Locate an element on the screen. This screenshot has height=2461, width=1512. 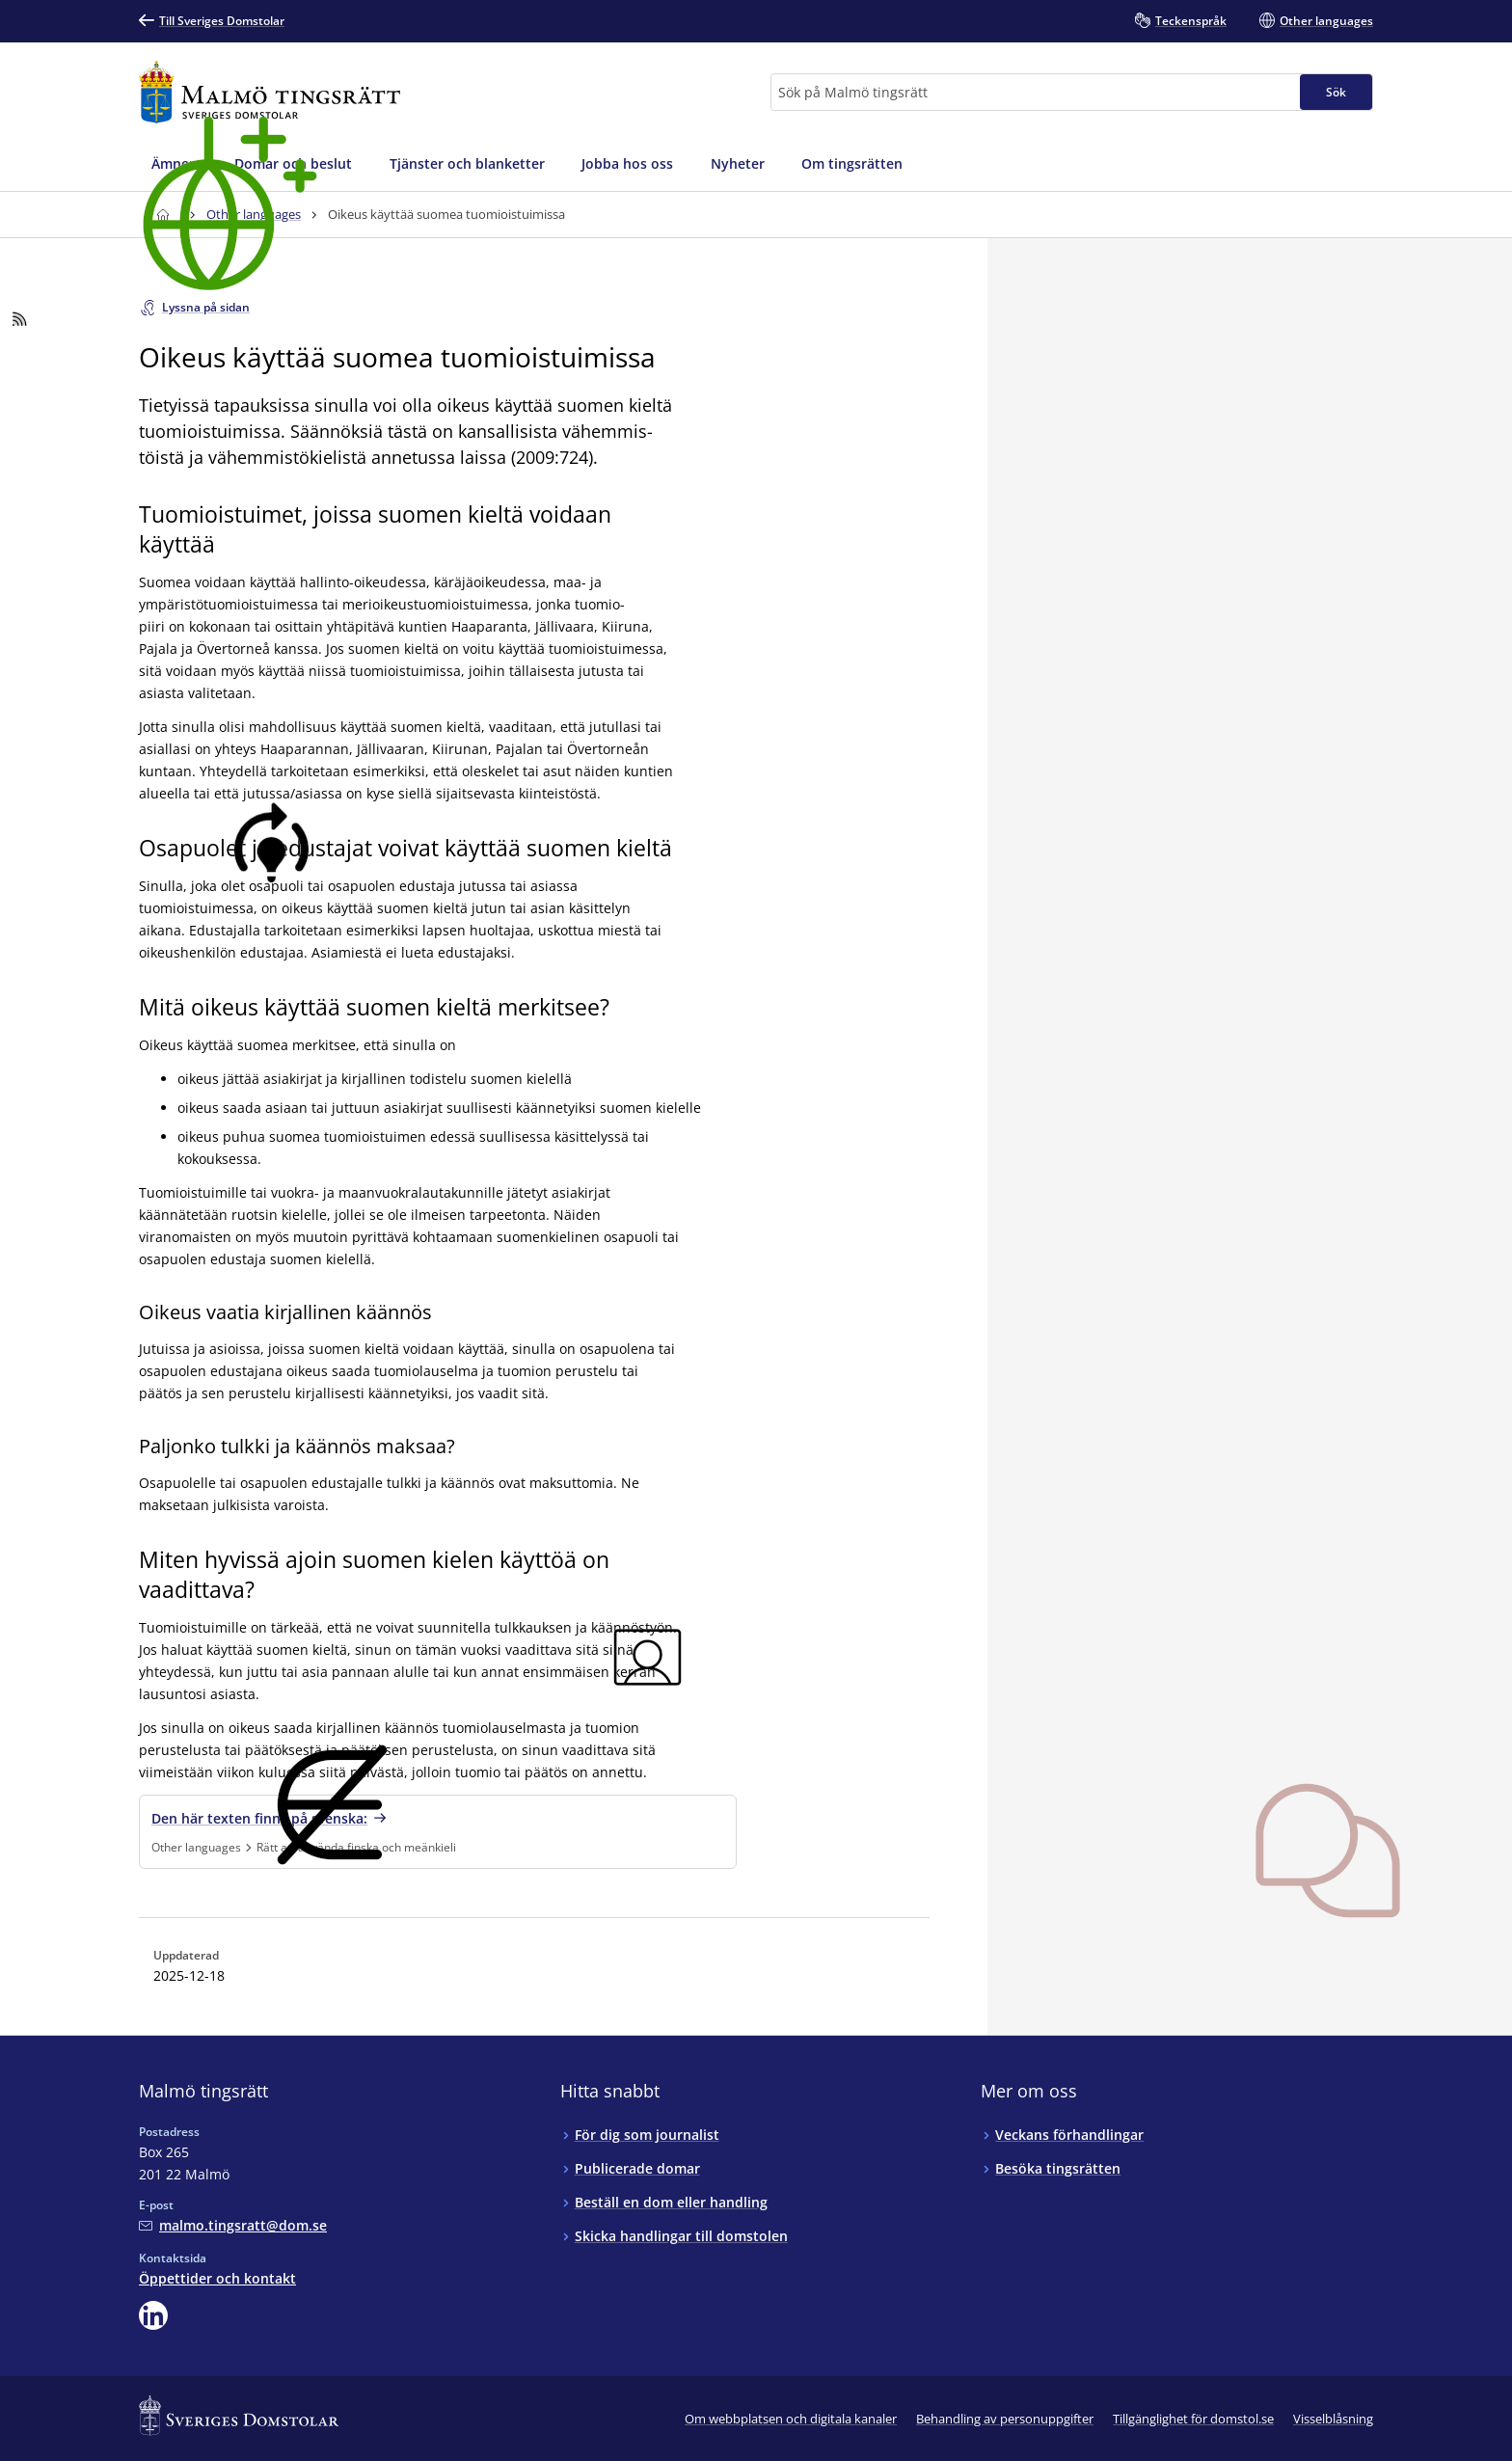
view user profile is located at coordinates (647, 1657).